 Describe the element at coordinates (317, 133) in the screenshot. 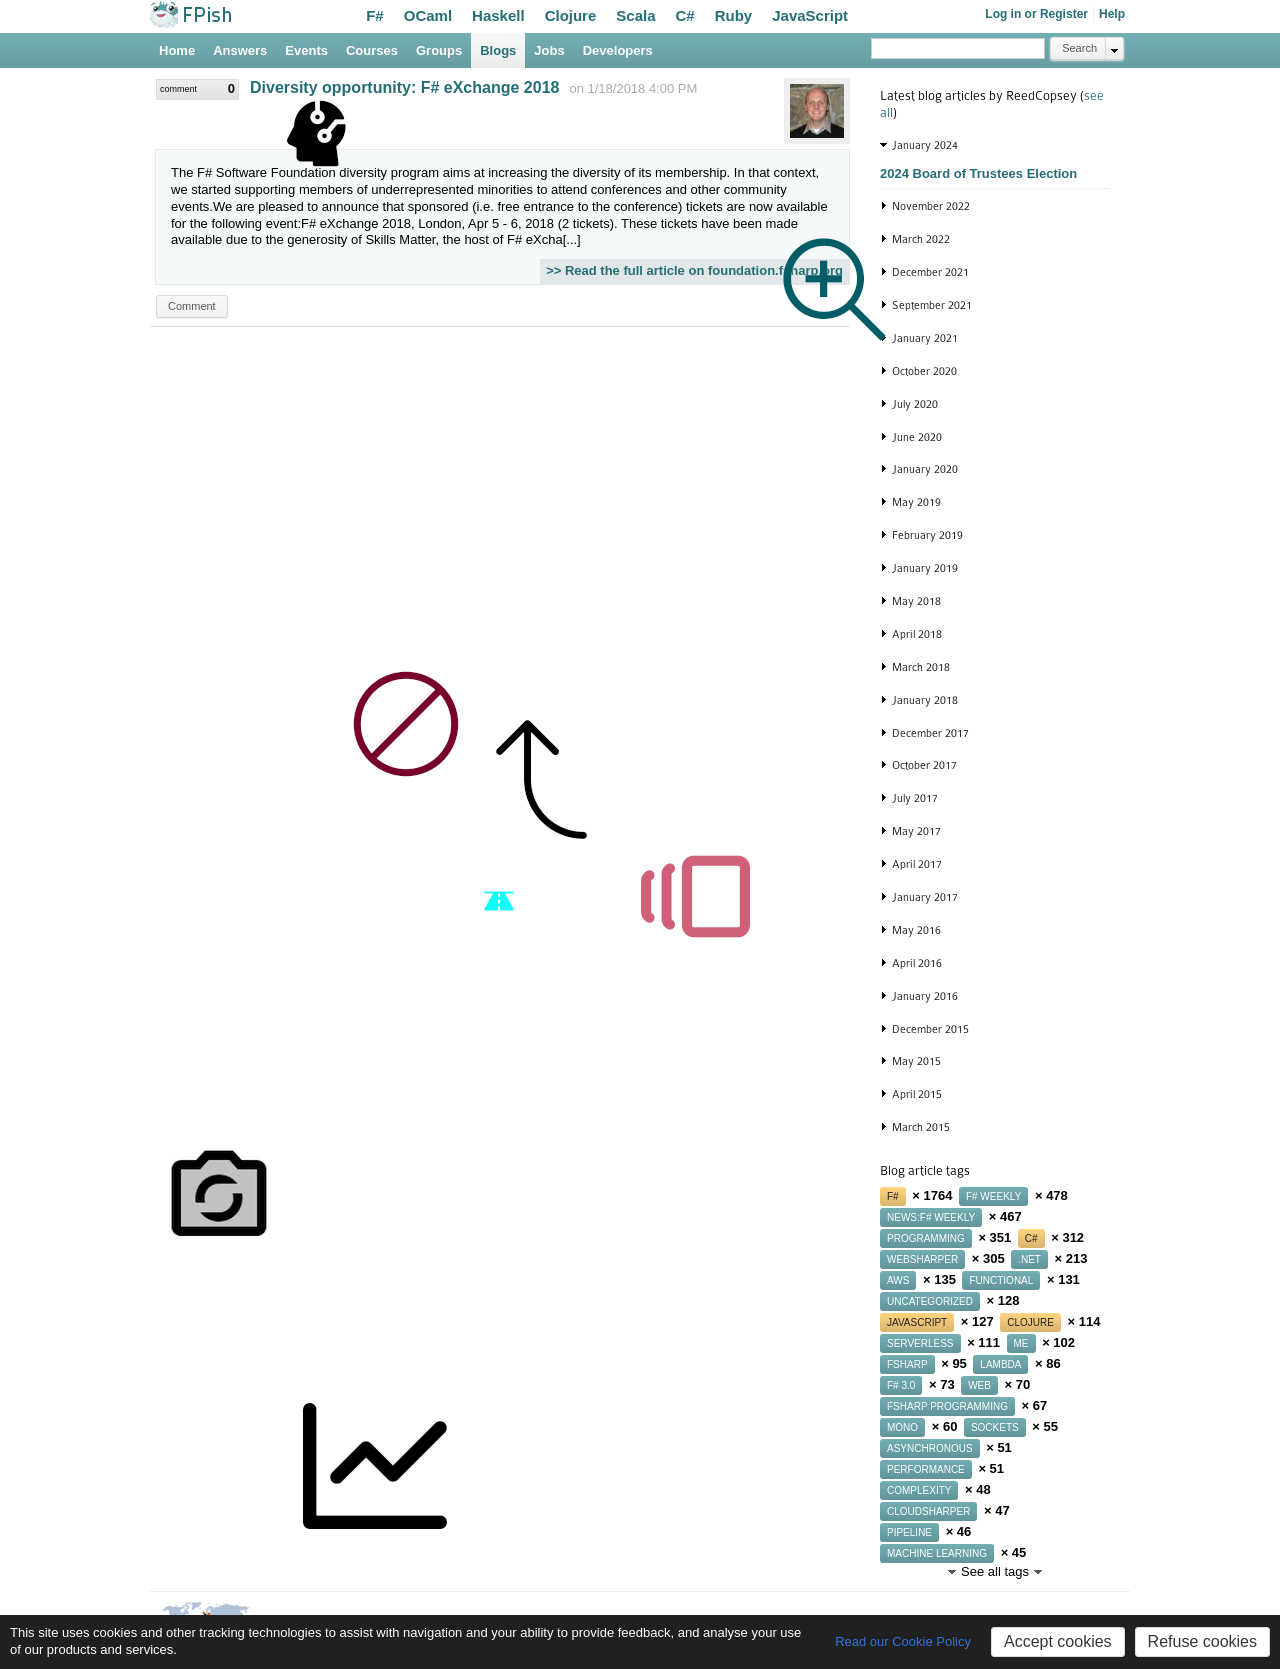

I see `access AI or machine learning features` at that location.